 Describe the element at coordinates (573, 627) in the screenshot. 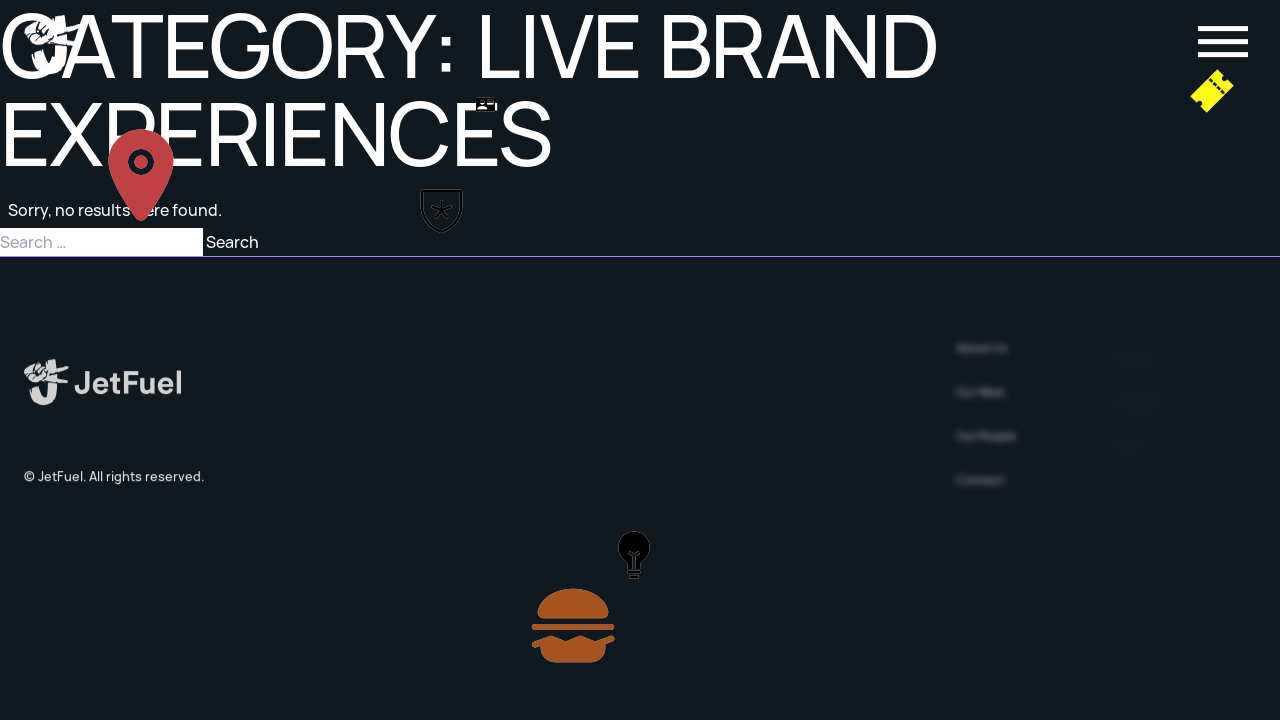

I see `open navigation menu` at that location.